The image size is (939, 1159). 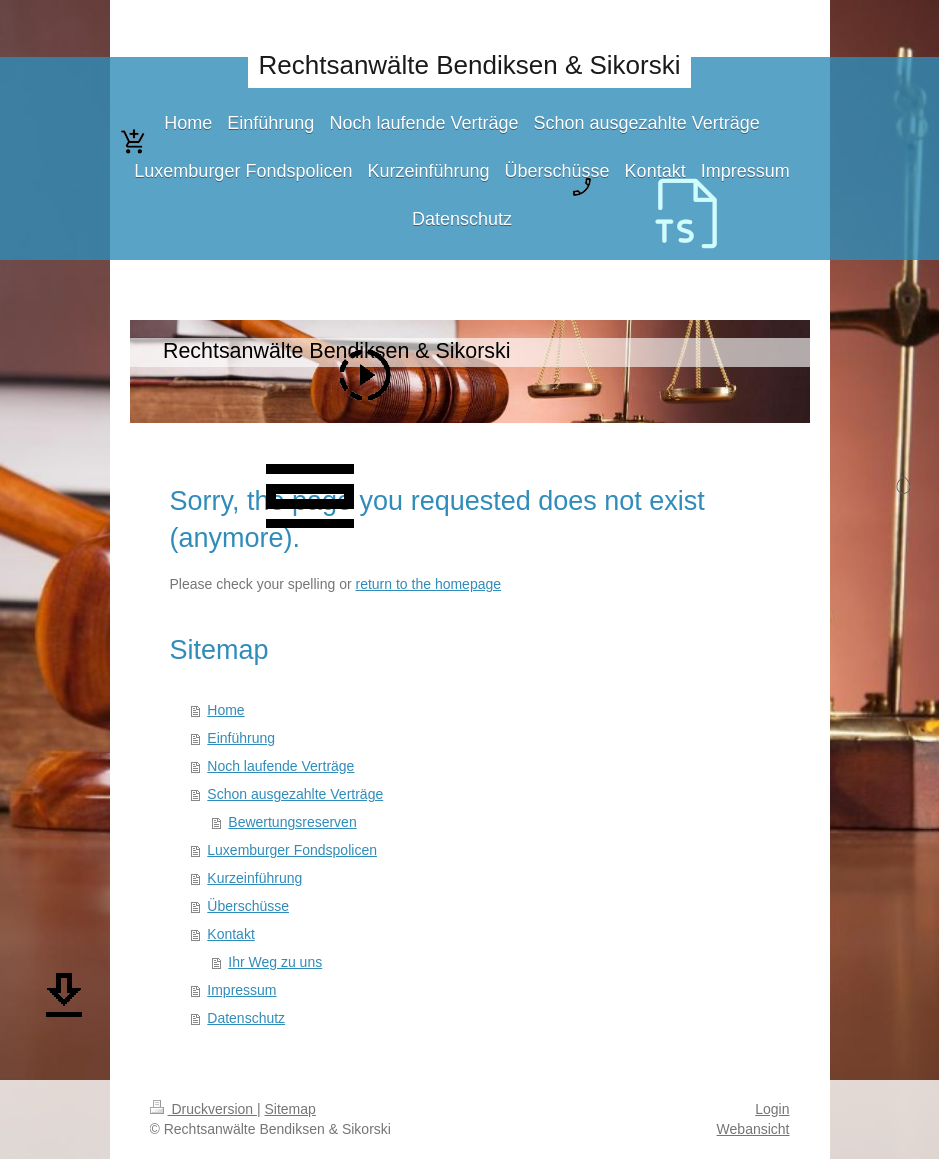 What do you see at coordinates (310, 494) in the screenshot?
I see `switch to day view in calendar` at bounding box center [310, 494].